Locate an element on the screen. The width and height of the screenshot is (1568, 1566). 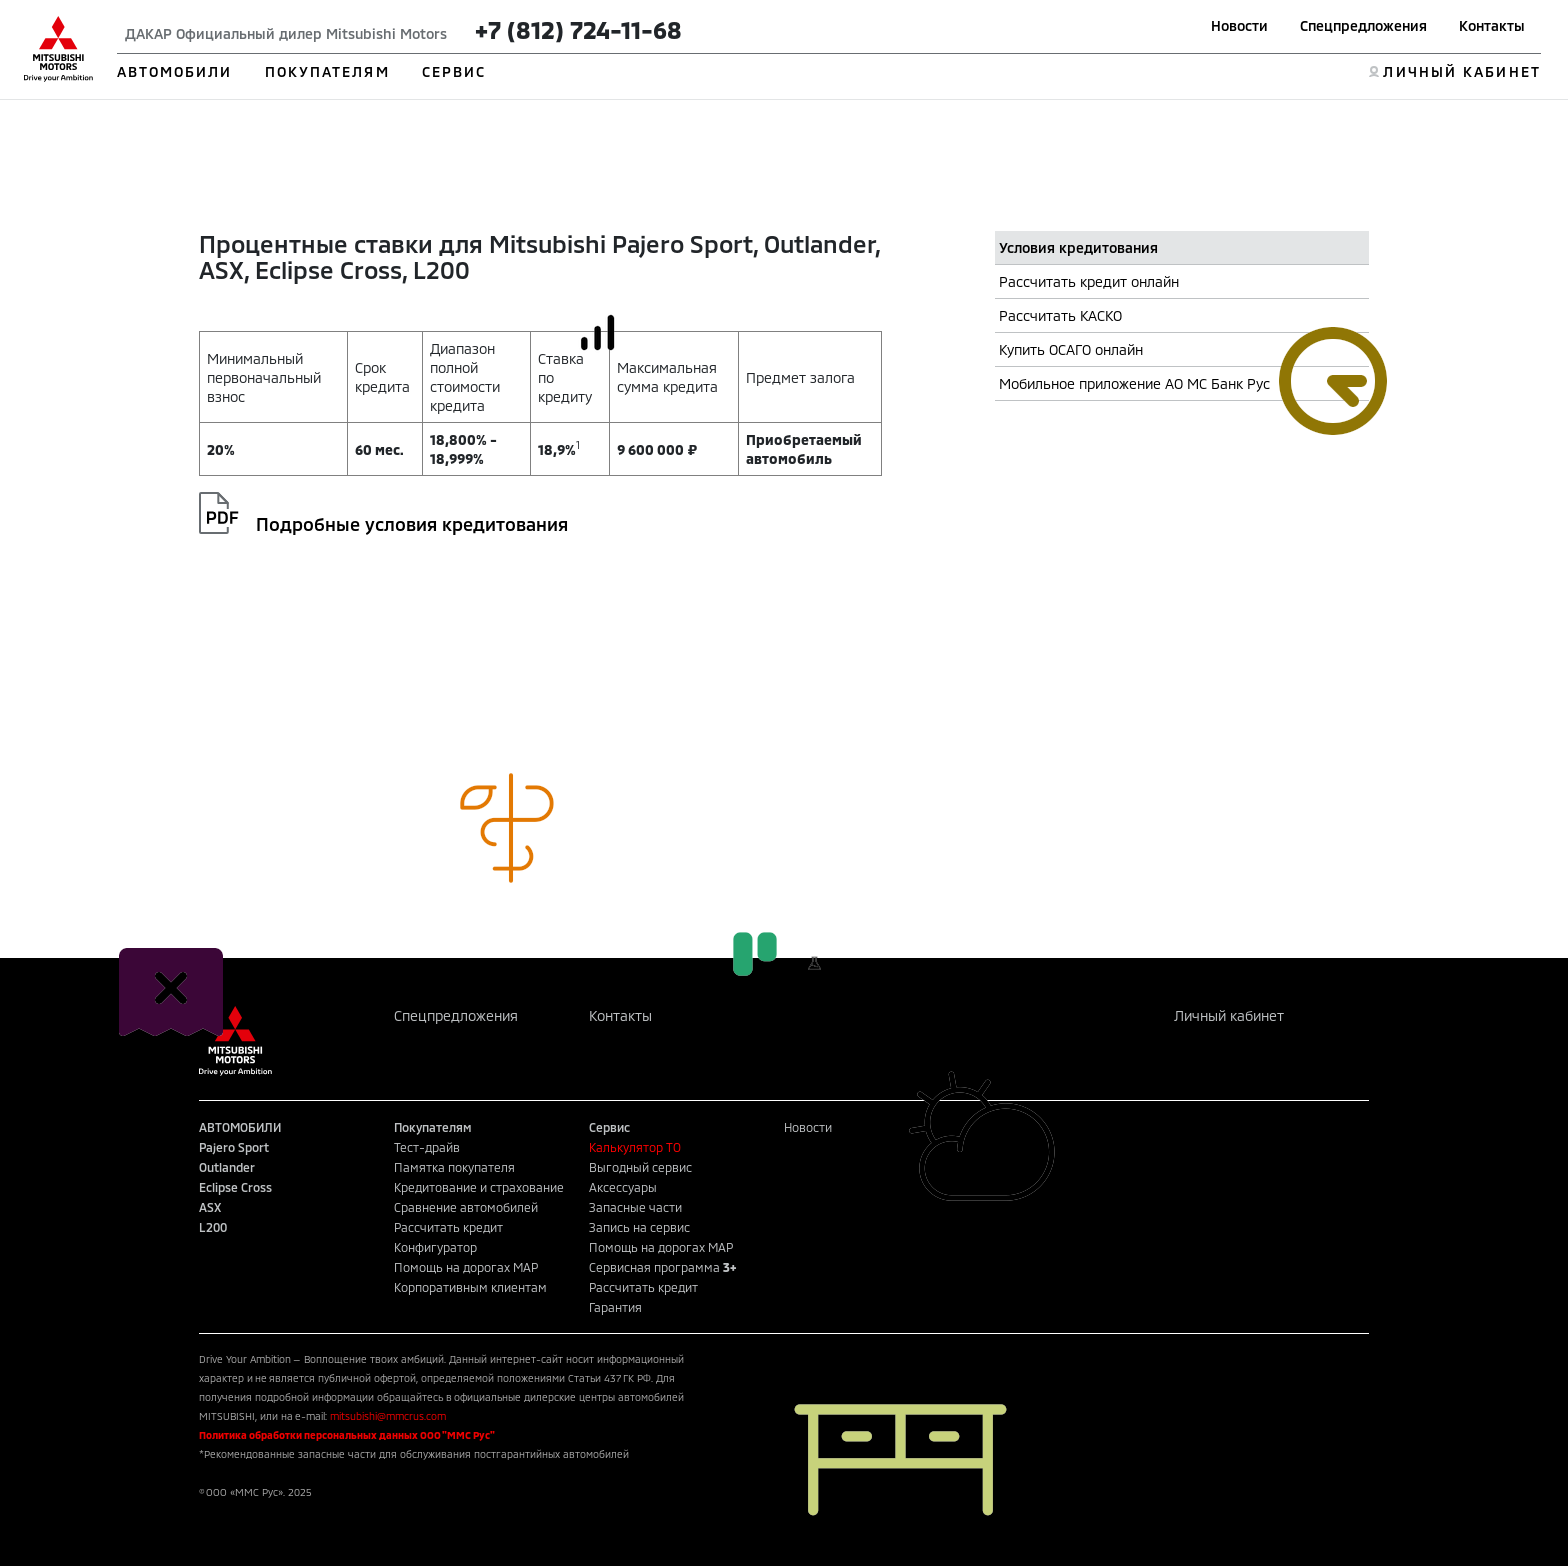
access desk or workspace settings is located at coordinates (900, 1456).